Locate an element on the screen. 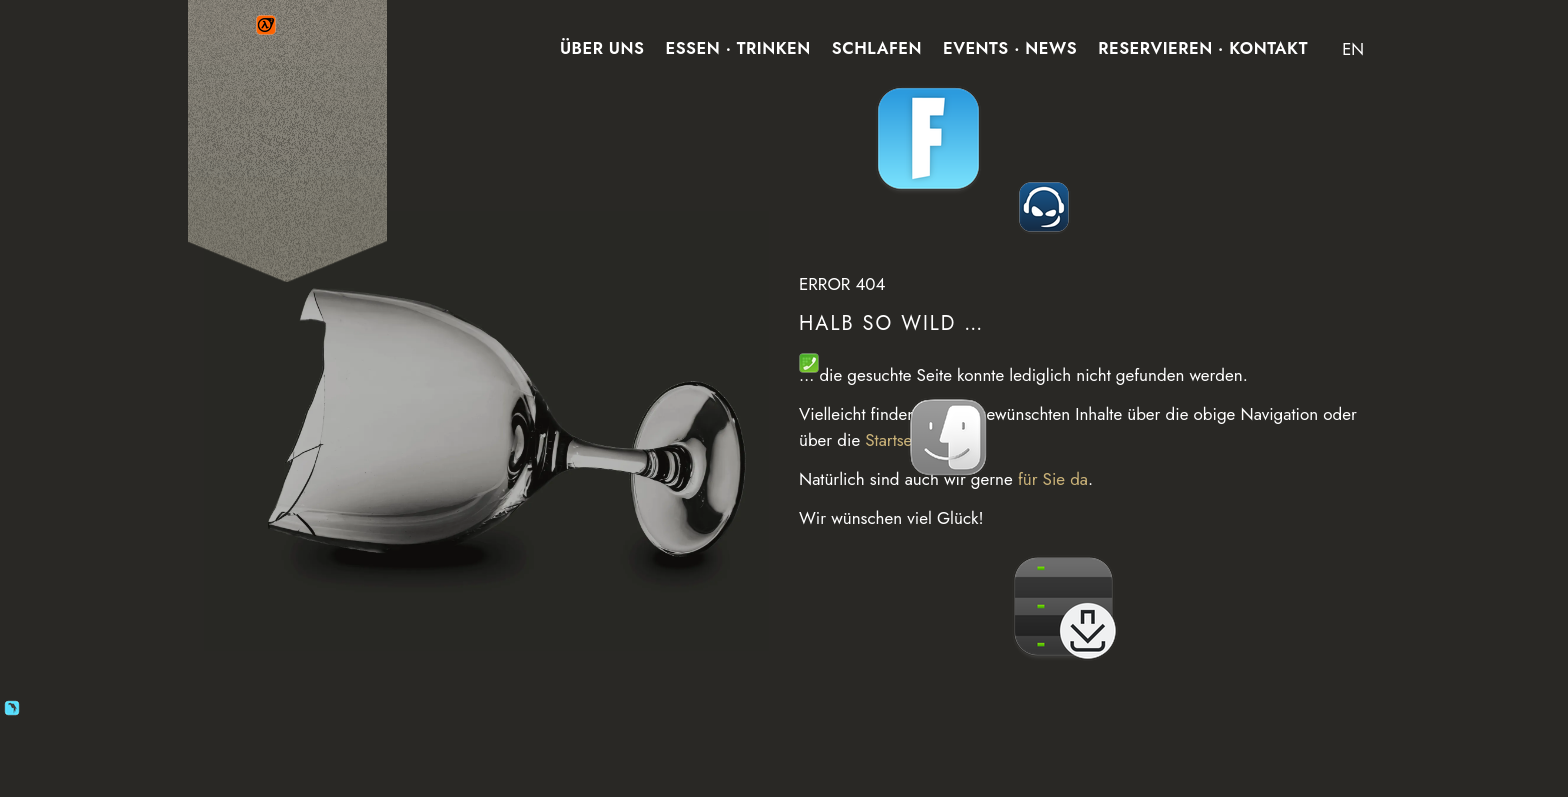  open the phone or calls app is located at coordinates (809, 363).